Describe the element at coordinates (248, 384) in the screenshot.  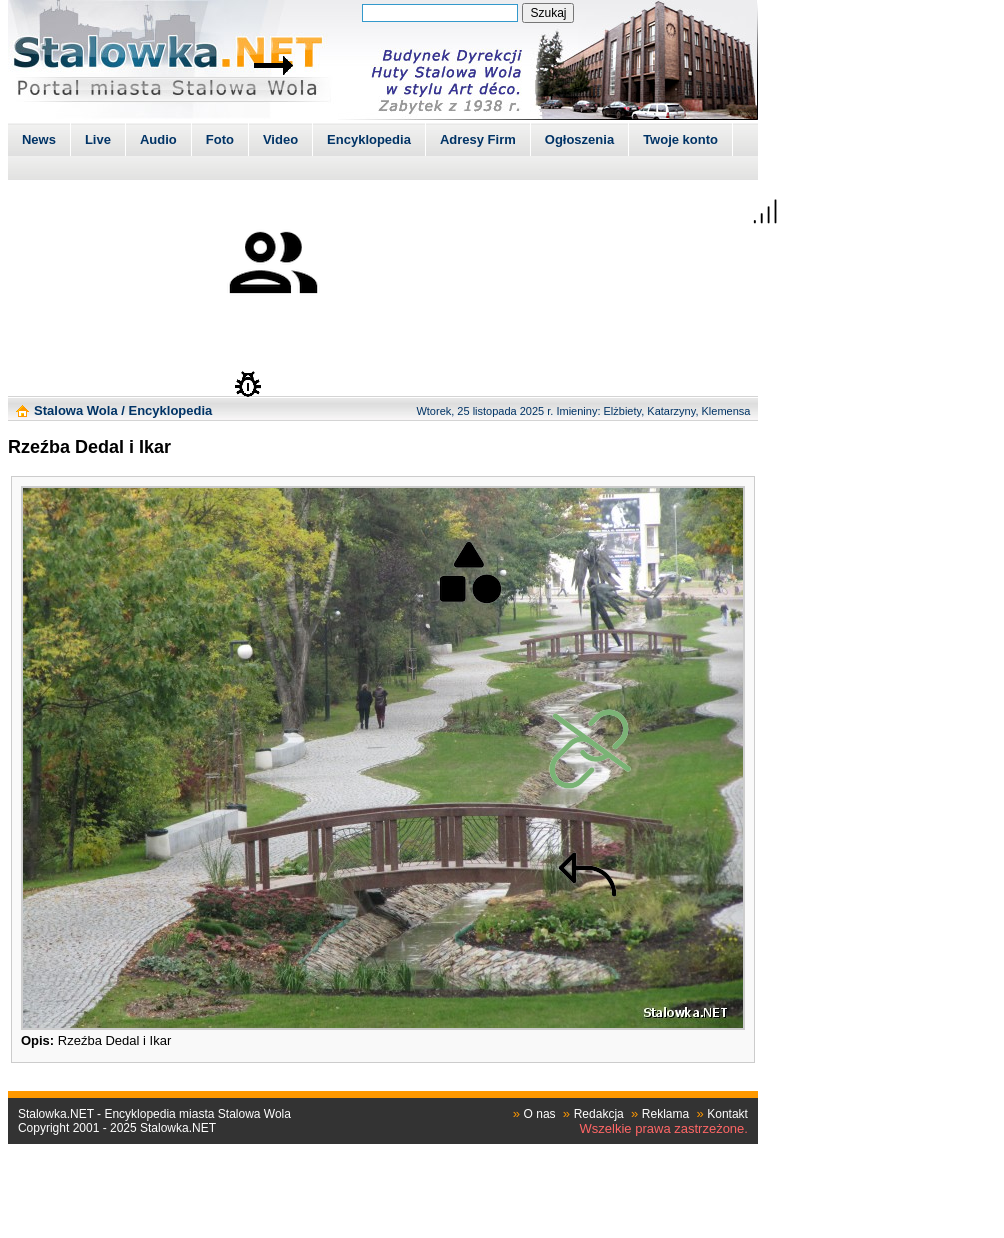
I see `access pest control services` at that location.